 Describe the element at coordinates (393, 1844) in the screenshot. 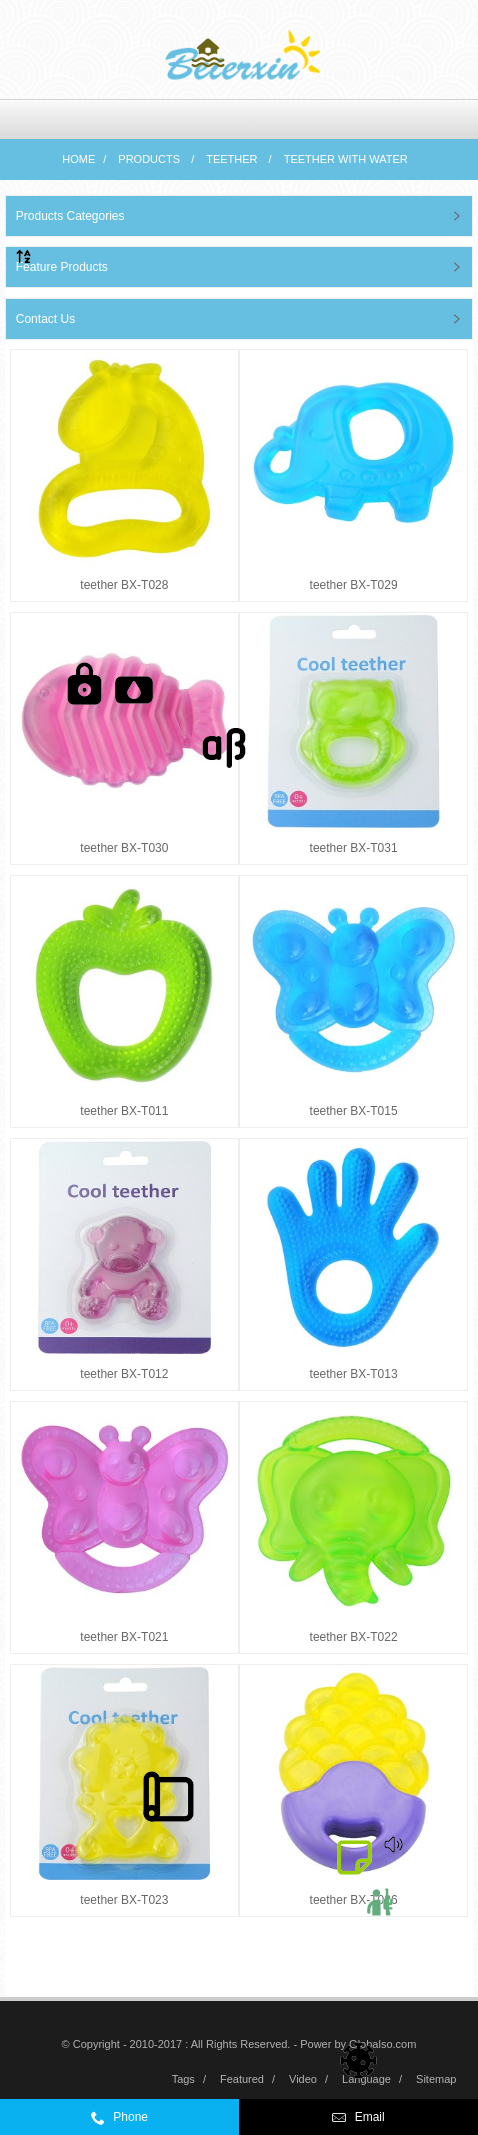

I see `adjust volume or sound settings` at that location.